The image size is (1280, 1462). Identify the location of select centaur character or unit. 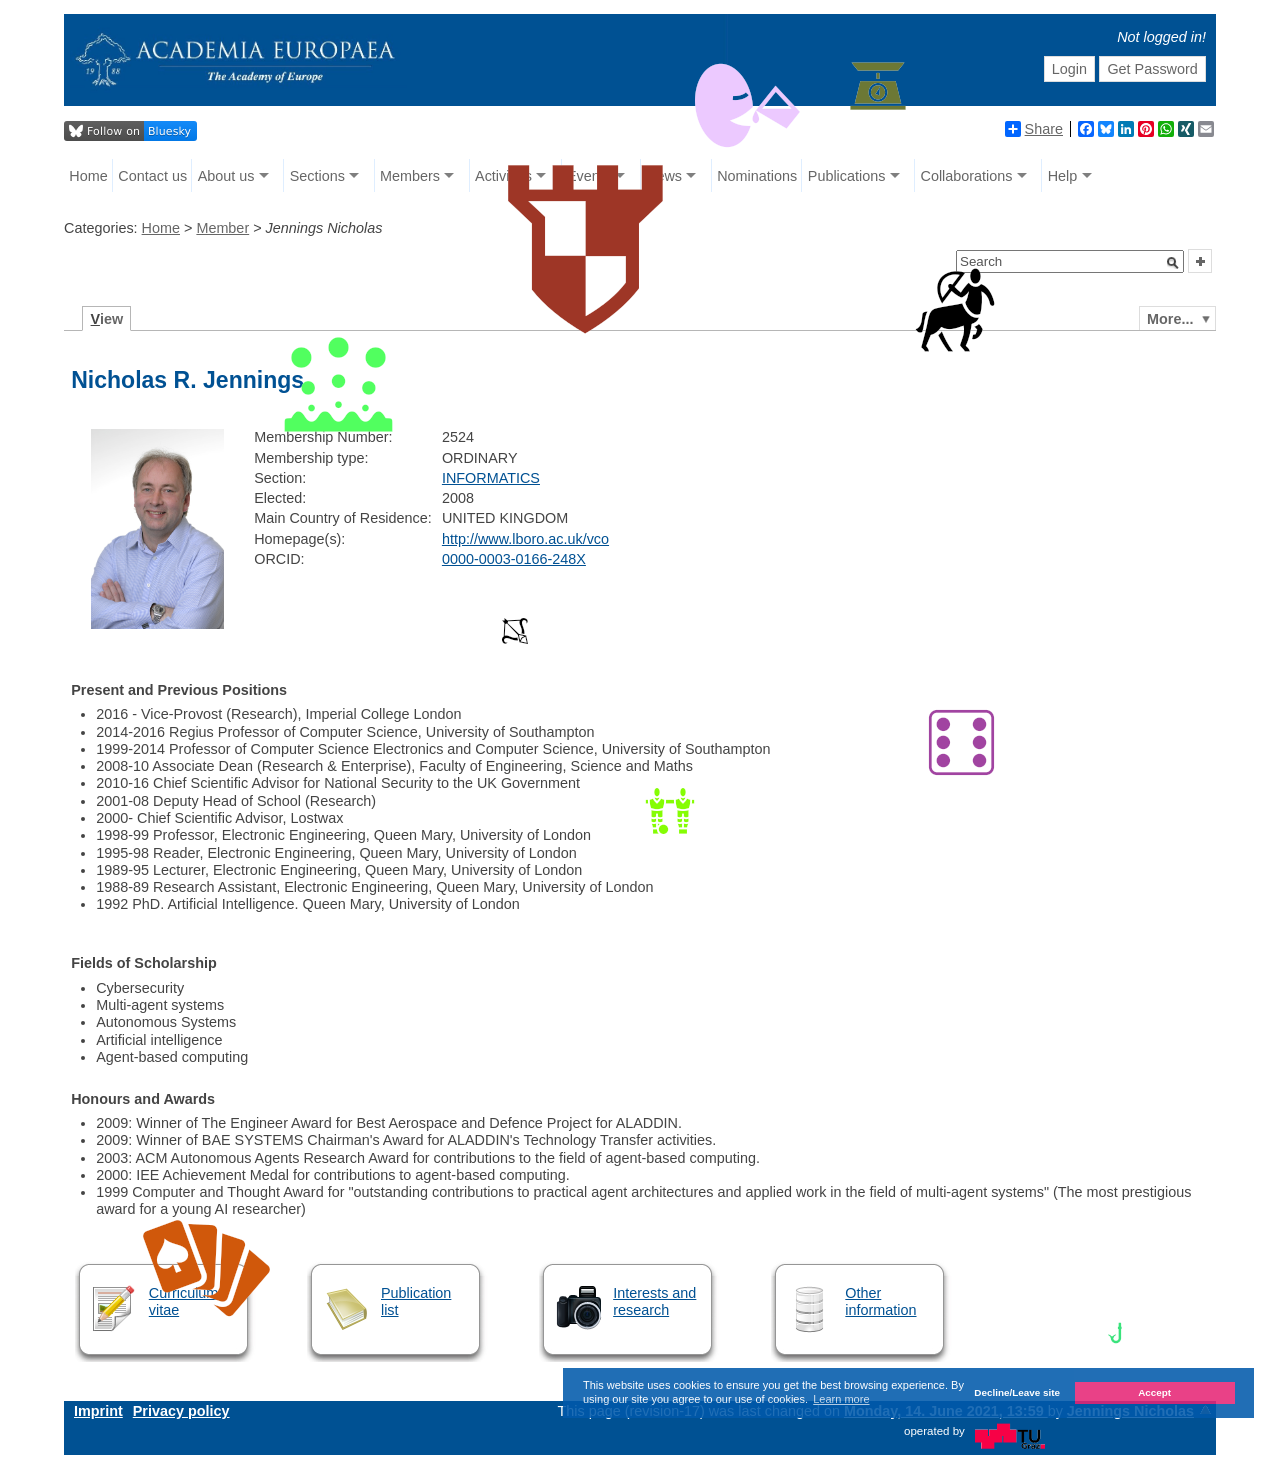
(955, 310).